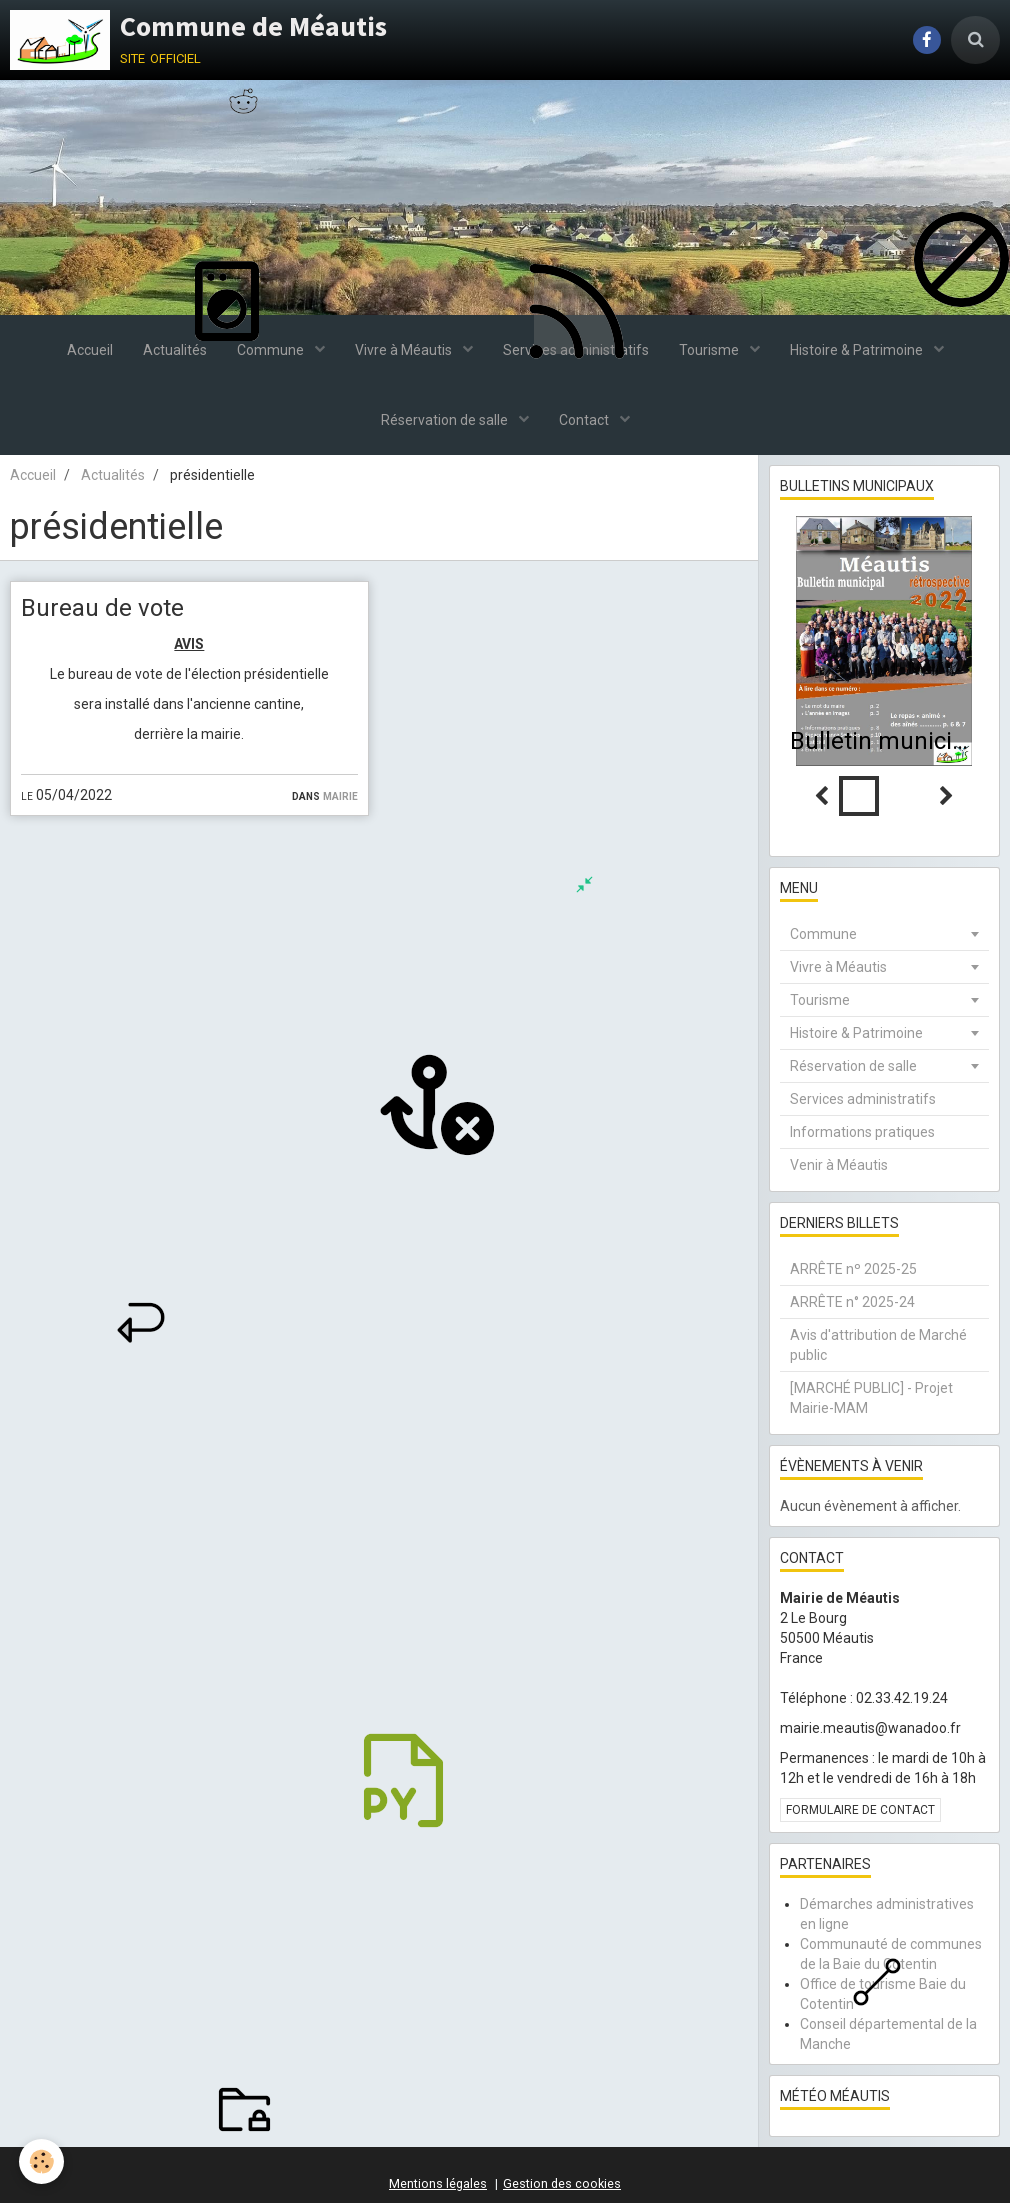  I want to click on draw a line between two points, so click(877, 1982).